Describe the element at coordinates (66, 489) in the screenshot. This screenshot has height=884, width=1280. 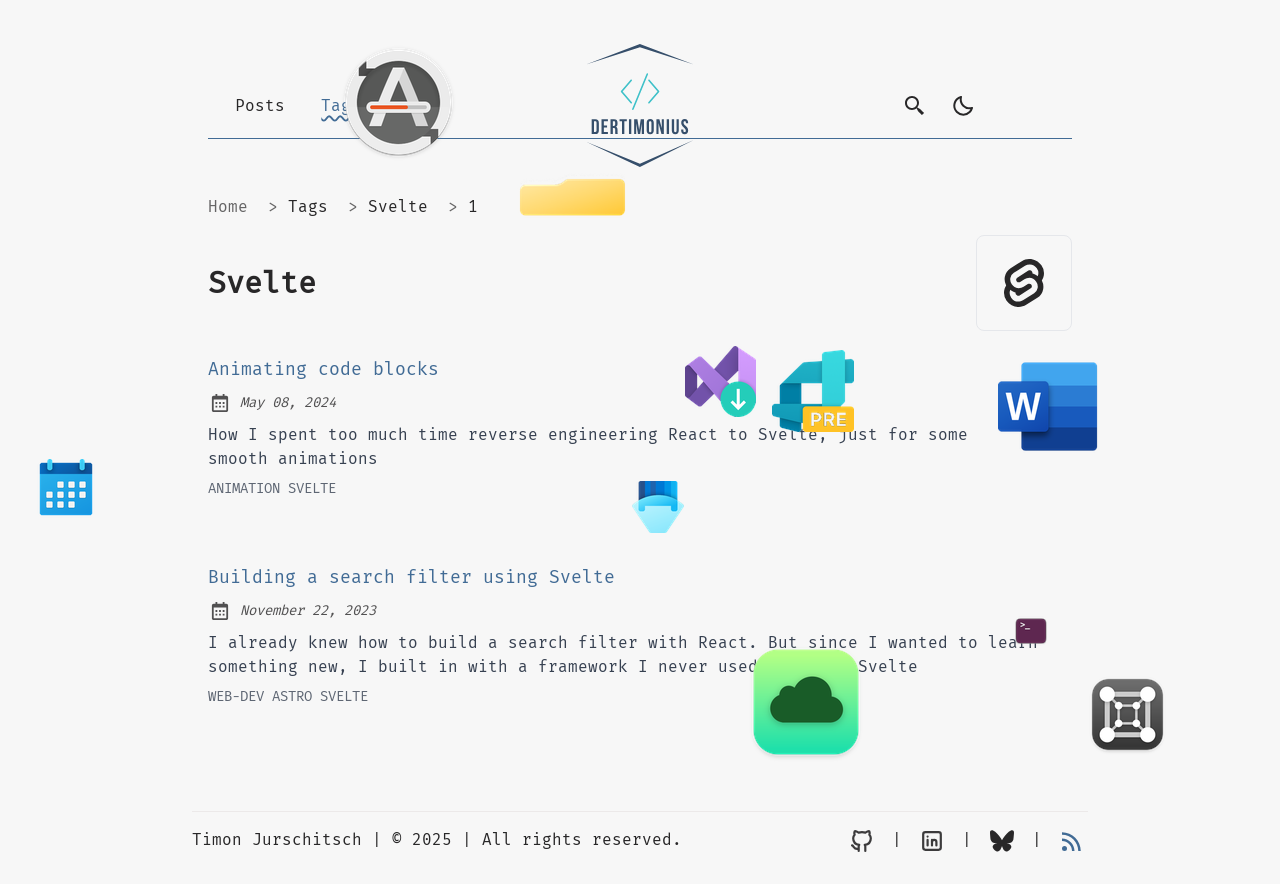
I see `open the calendar app` at that location.